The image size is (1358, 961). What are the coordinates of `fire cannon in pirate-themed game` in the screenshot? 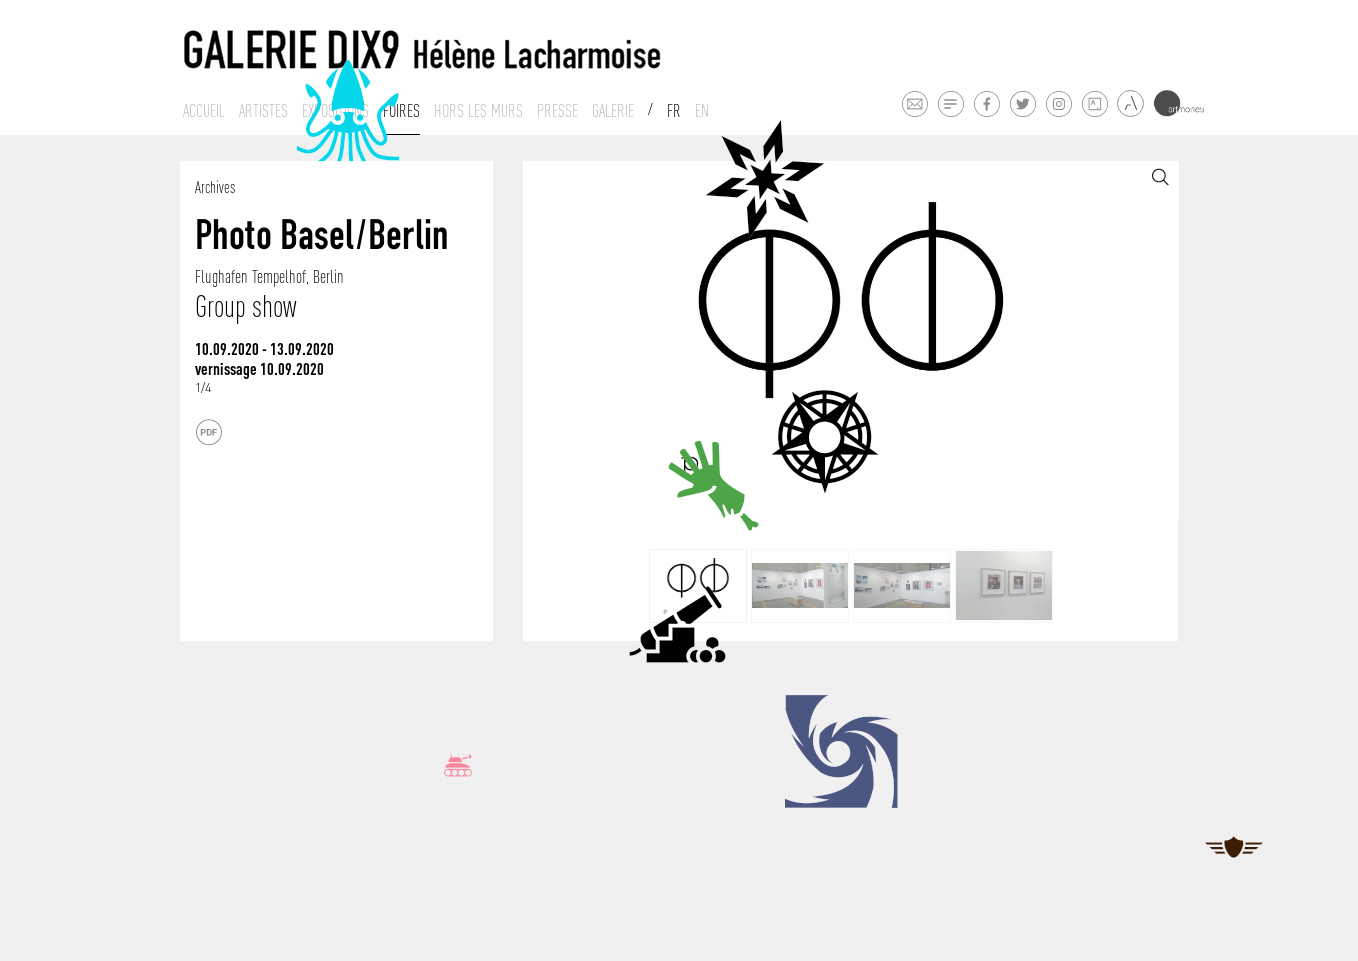 It's located at (677, 624).